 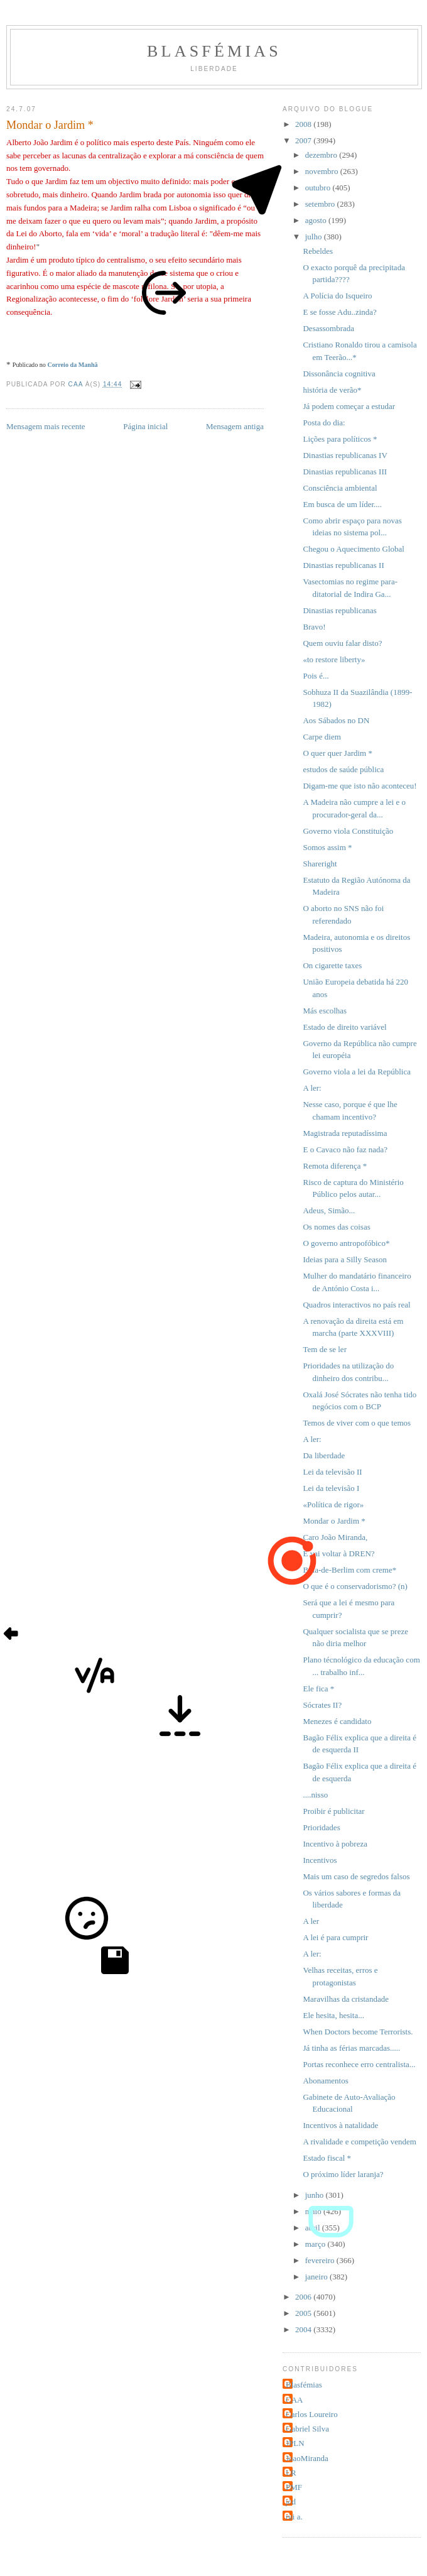 What do you see at coordinates (87, 1918) in the screenshot?
I see `indicate user frustration or negative feedback` at bounding box center [87, 1918].